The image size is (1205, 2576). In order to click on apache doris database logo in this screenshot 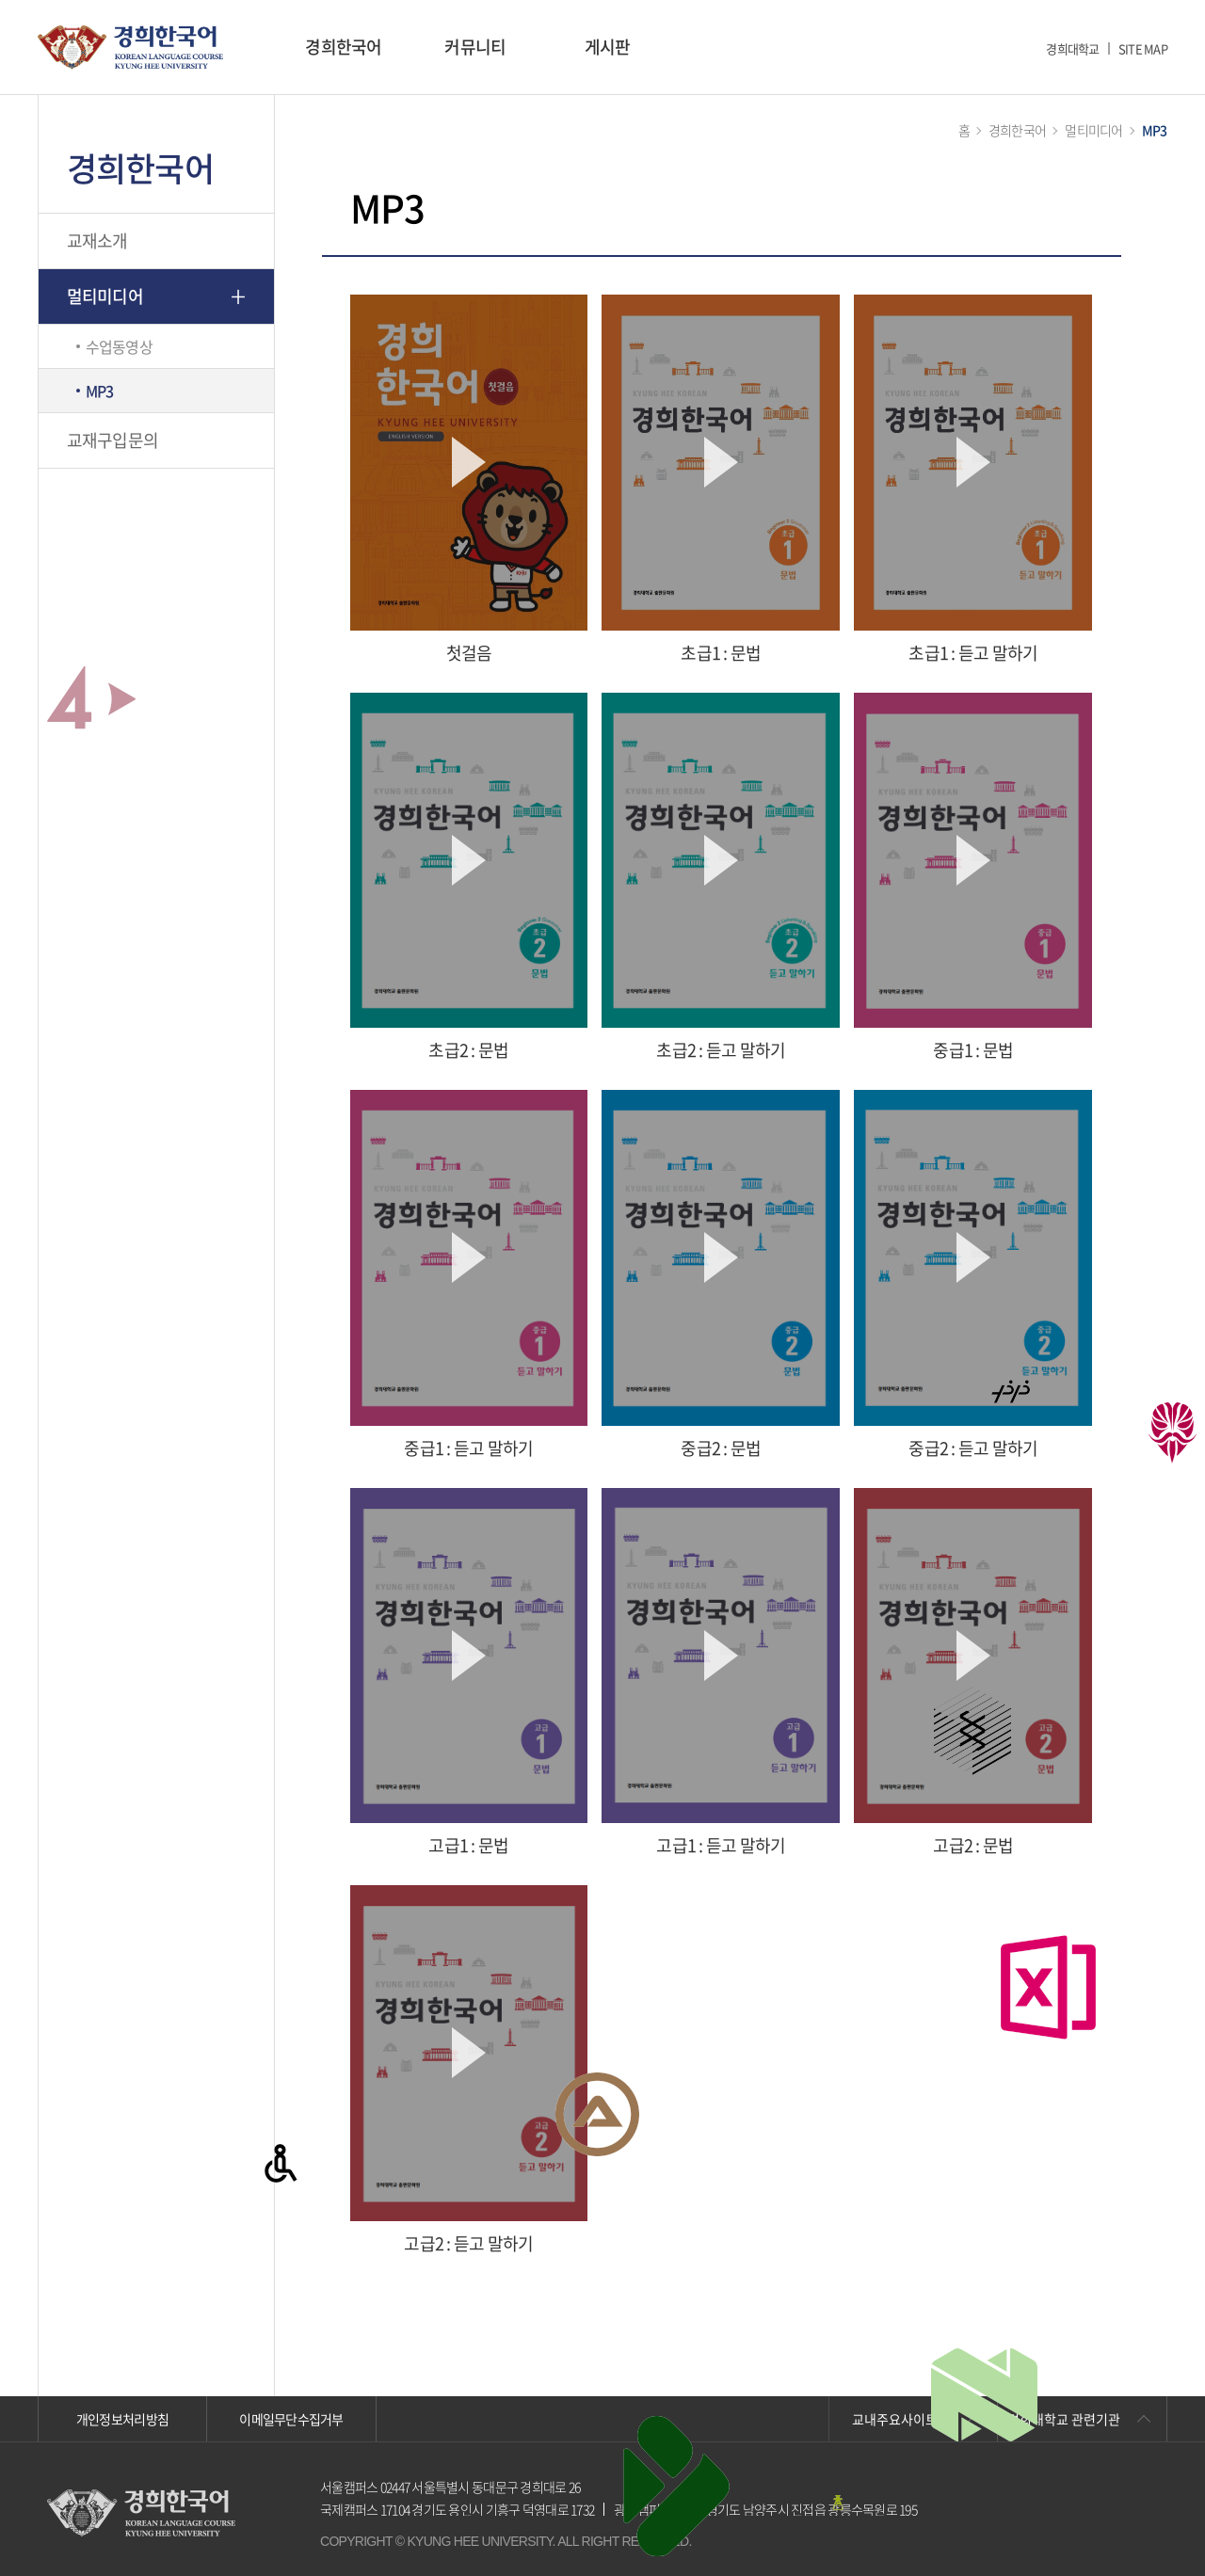, I will do `click(676, 2486)`.